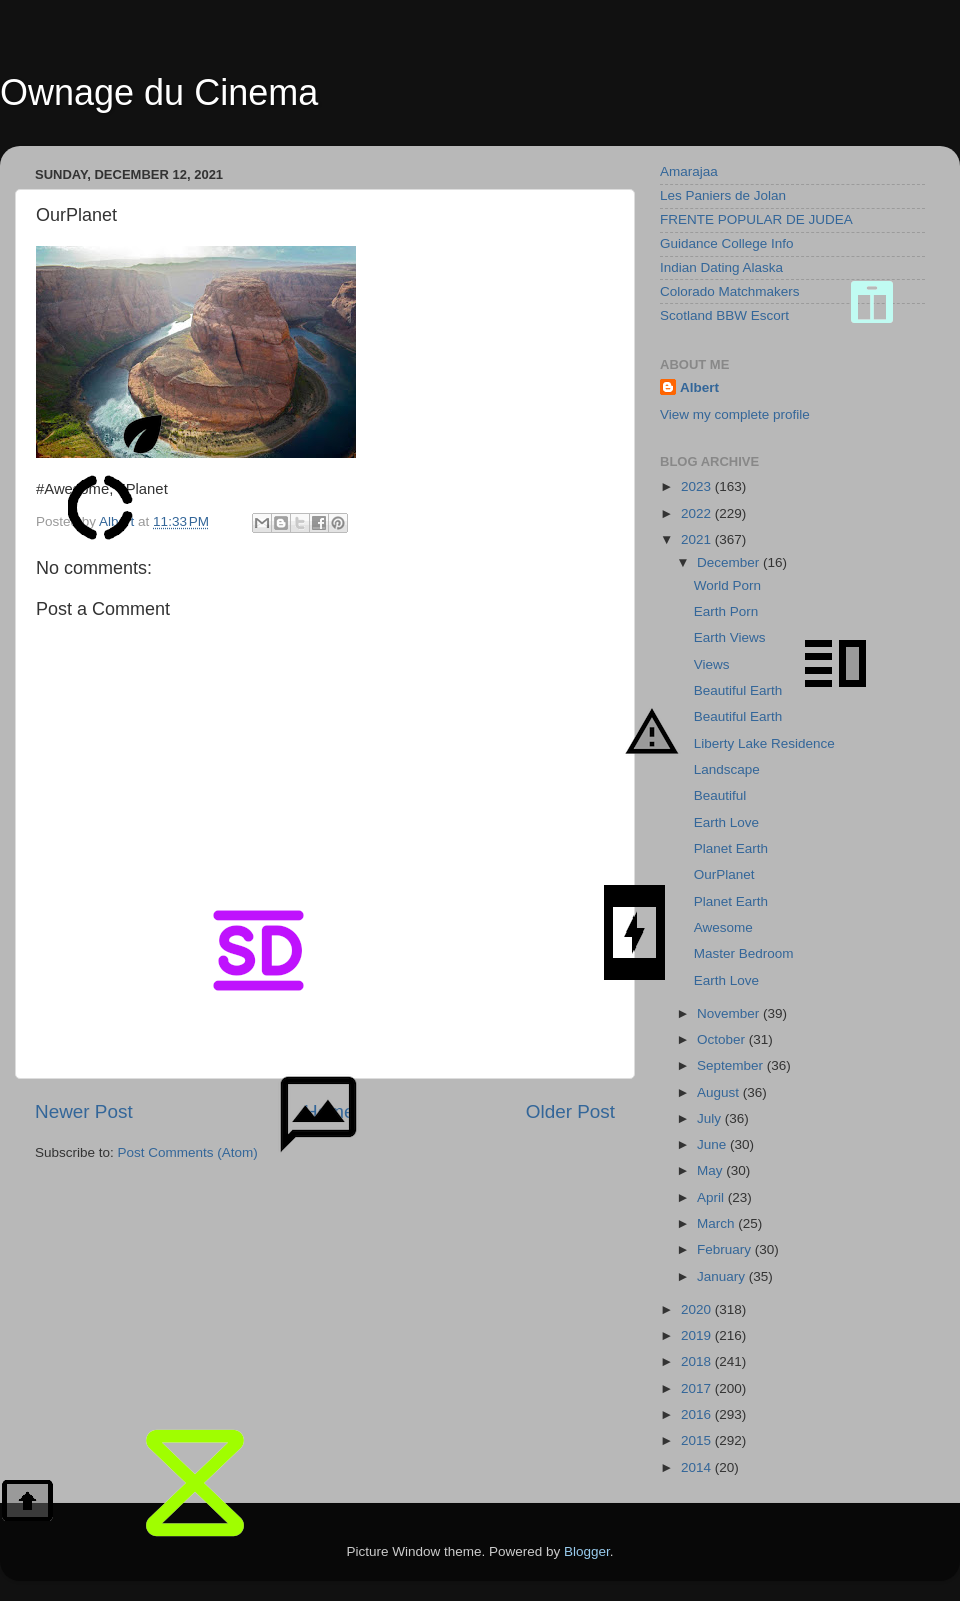  I want to click on loading or processing in progress, so click(100, 507).